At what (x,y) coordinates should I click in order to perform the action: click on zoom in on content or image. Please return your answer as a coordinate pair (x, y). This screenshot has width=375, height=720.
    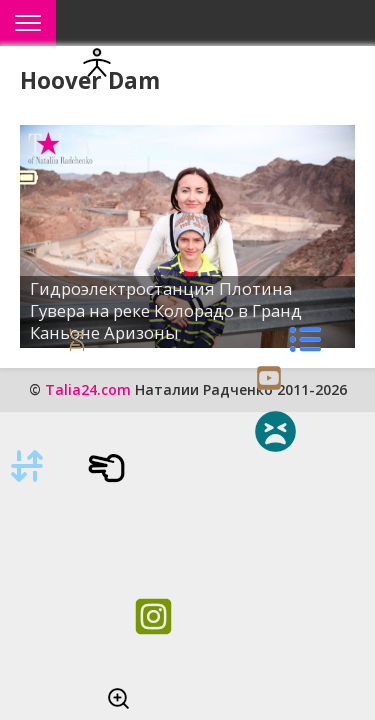
    Looking at the image, I should click on (118, 698).